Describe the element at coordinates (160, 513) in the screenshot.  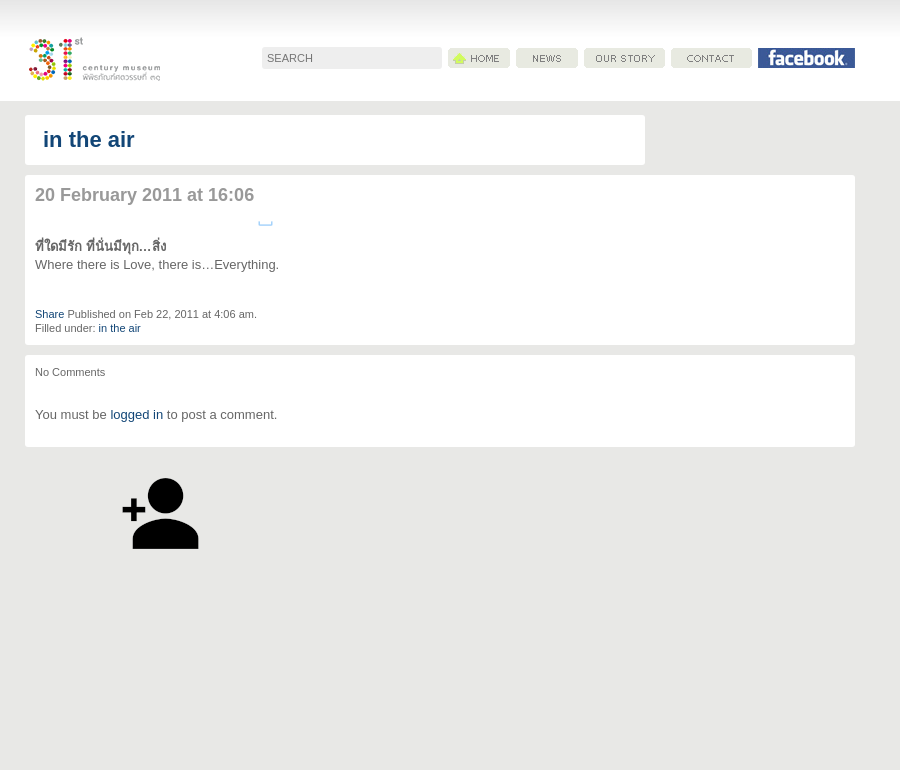
I see `add a new contact or friend` at that location.